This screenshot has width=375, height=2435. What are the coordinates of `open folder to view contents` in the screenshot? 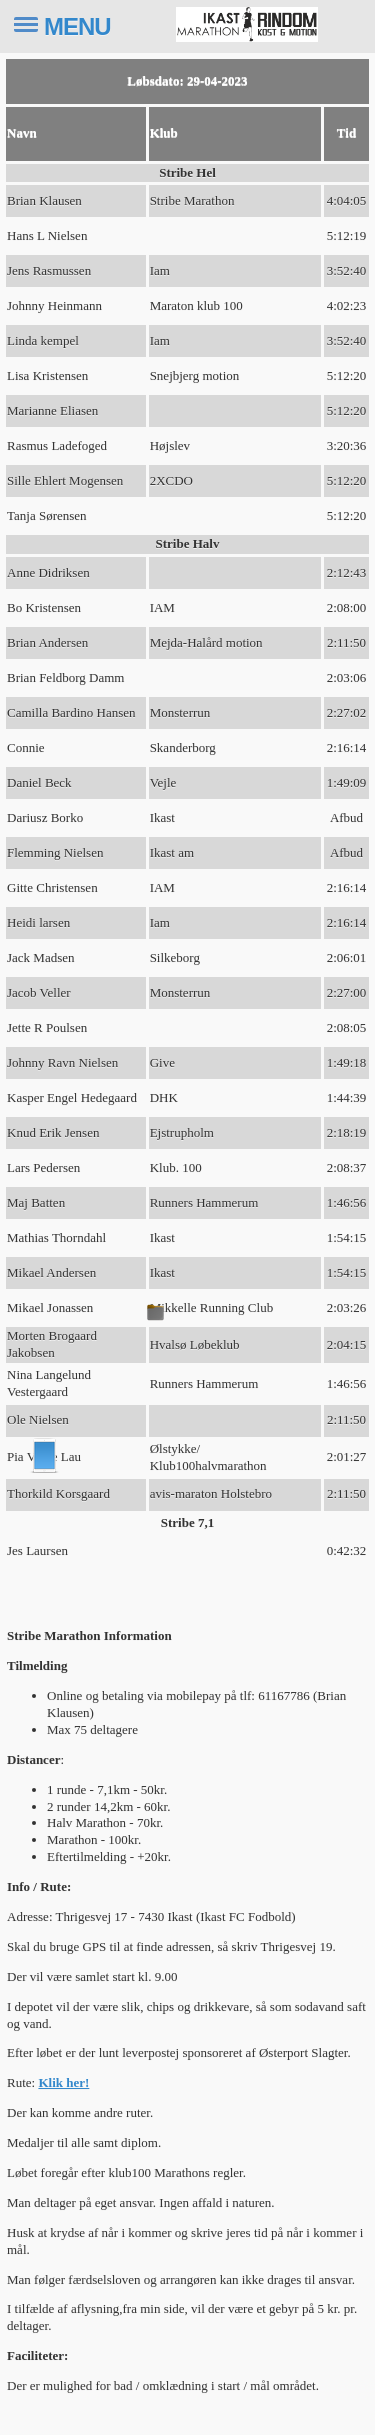 It's located at (155, 1312).